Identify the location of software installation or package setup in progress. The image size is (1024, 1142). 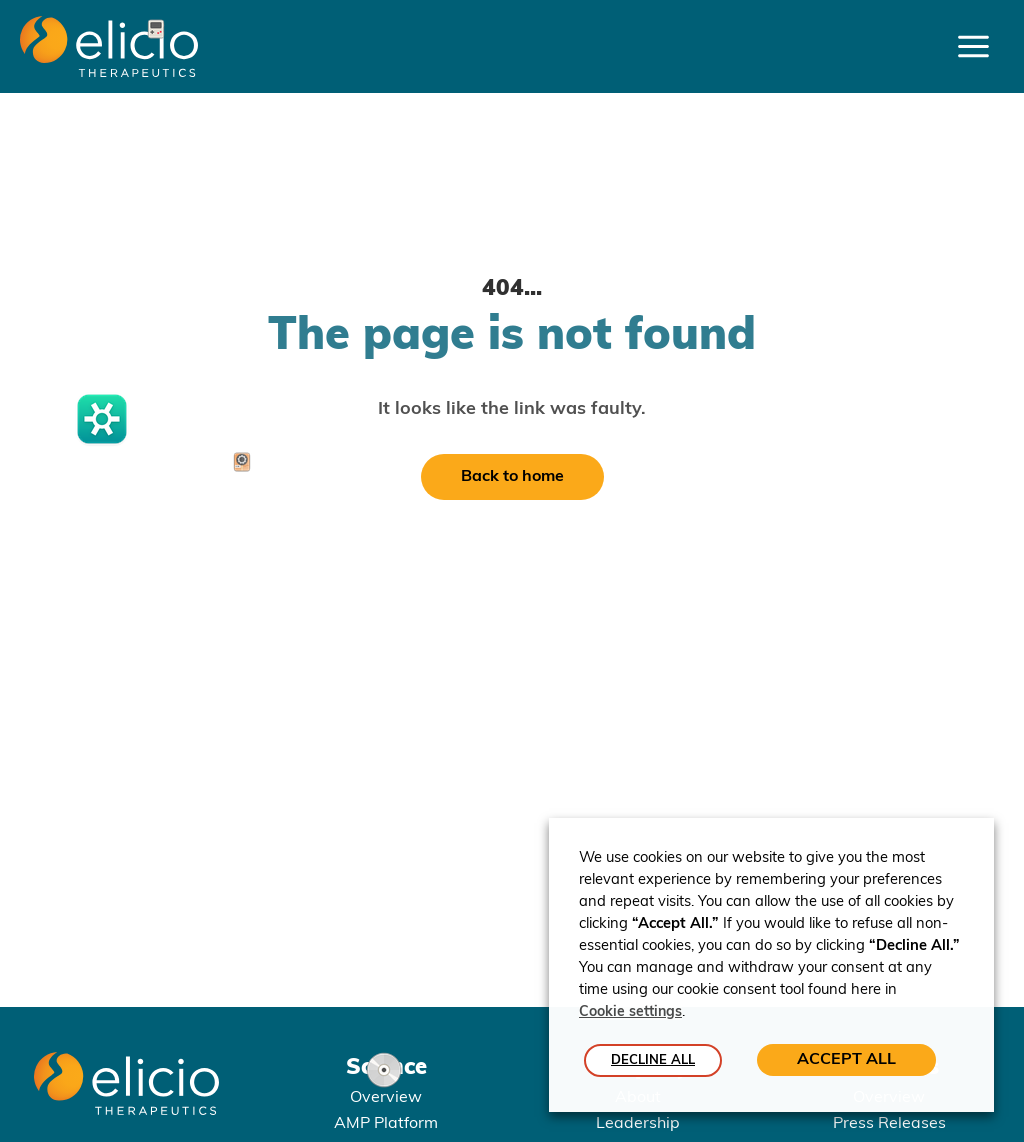
(242, 462).